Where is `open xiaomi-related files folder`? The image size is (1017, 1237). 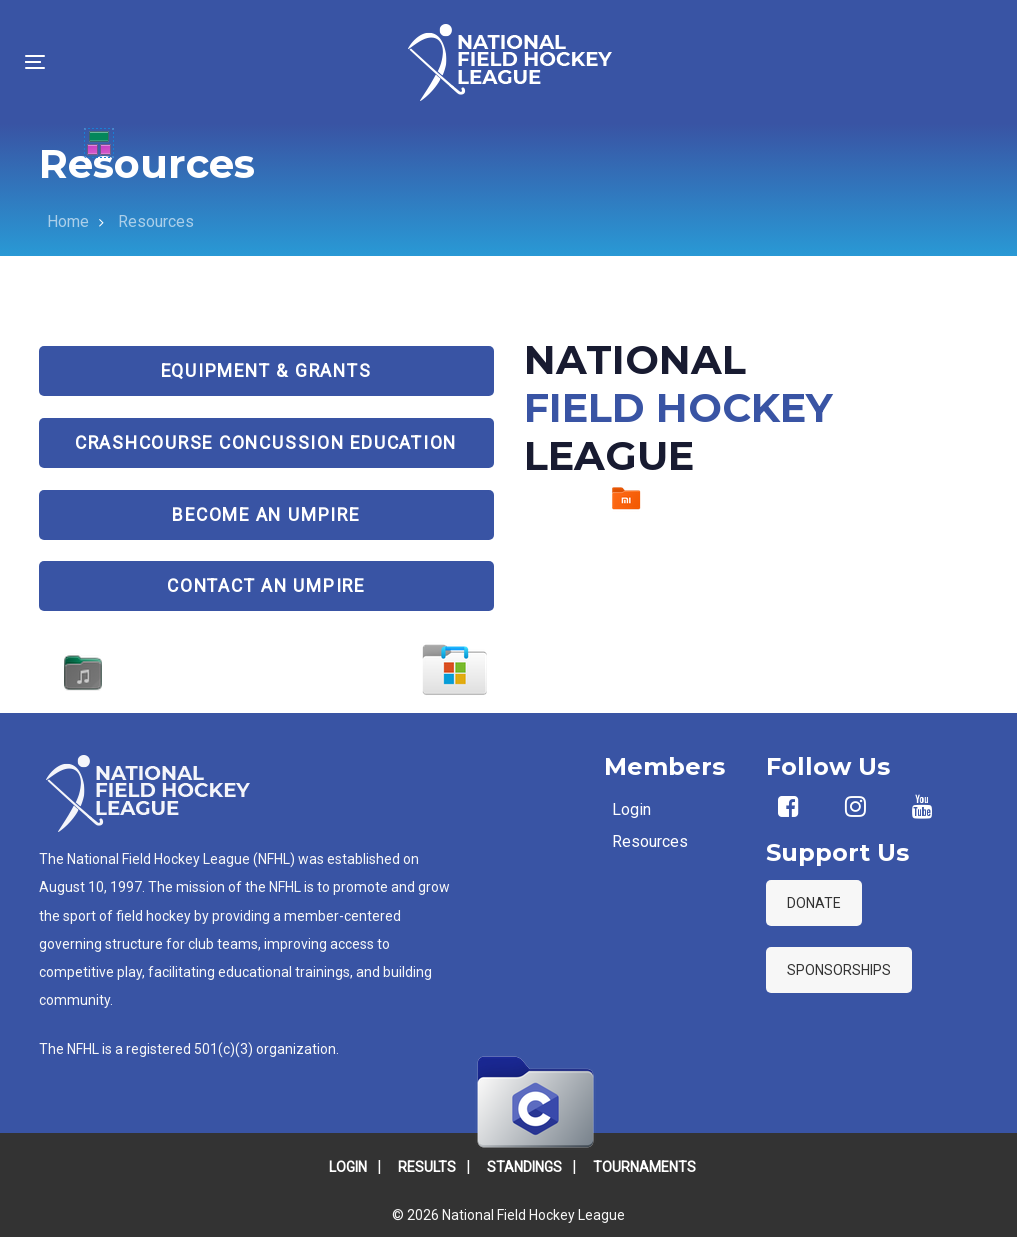
open xiaomi-related files folder is located at coordinates (626, 499).